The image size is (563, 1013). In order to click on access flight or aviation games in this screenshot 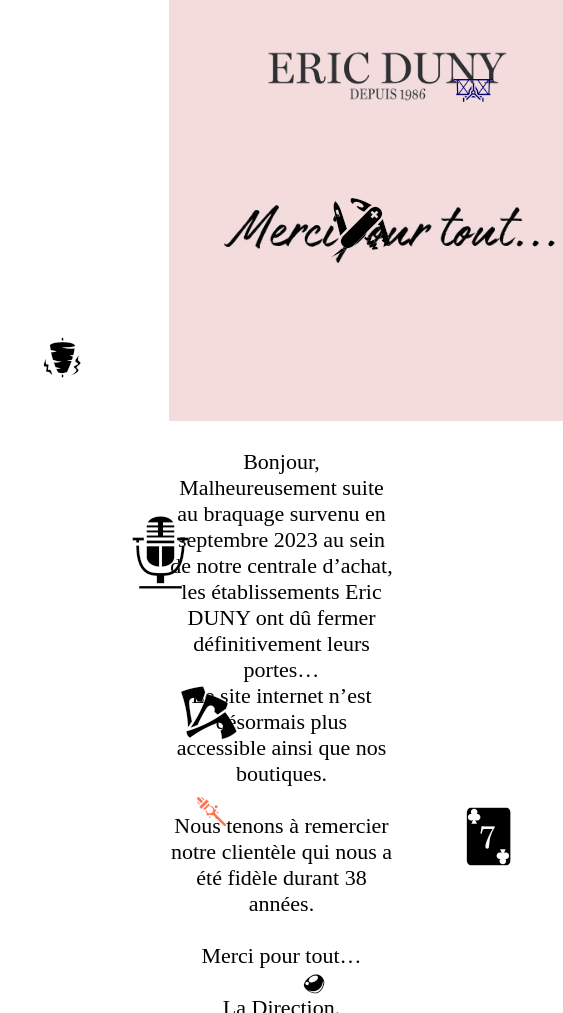, I will do `click(473, 90)`.